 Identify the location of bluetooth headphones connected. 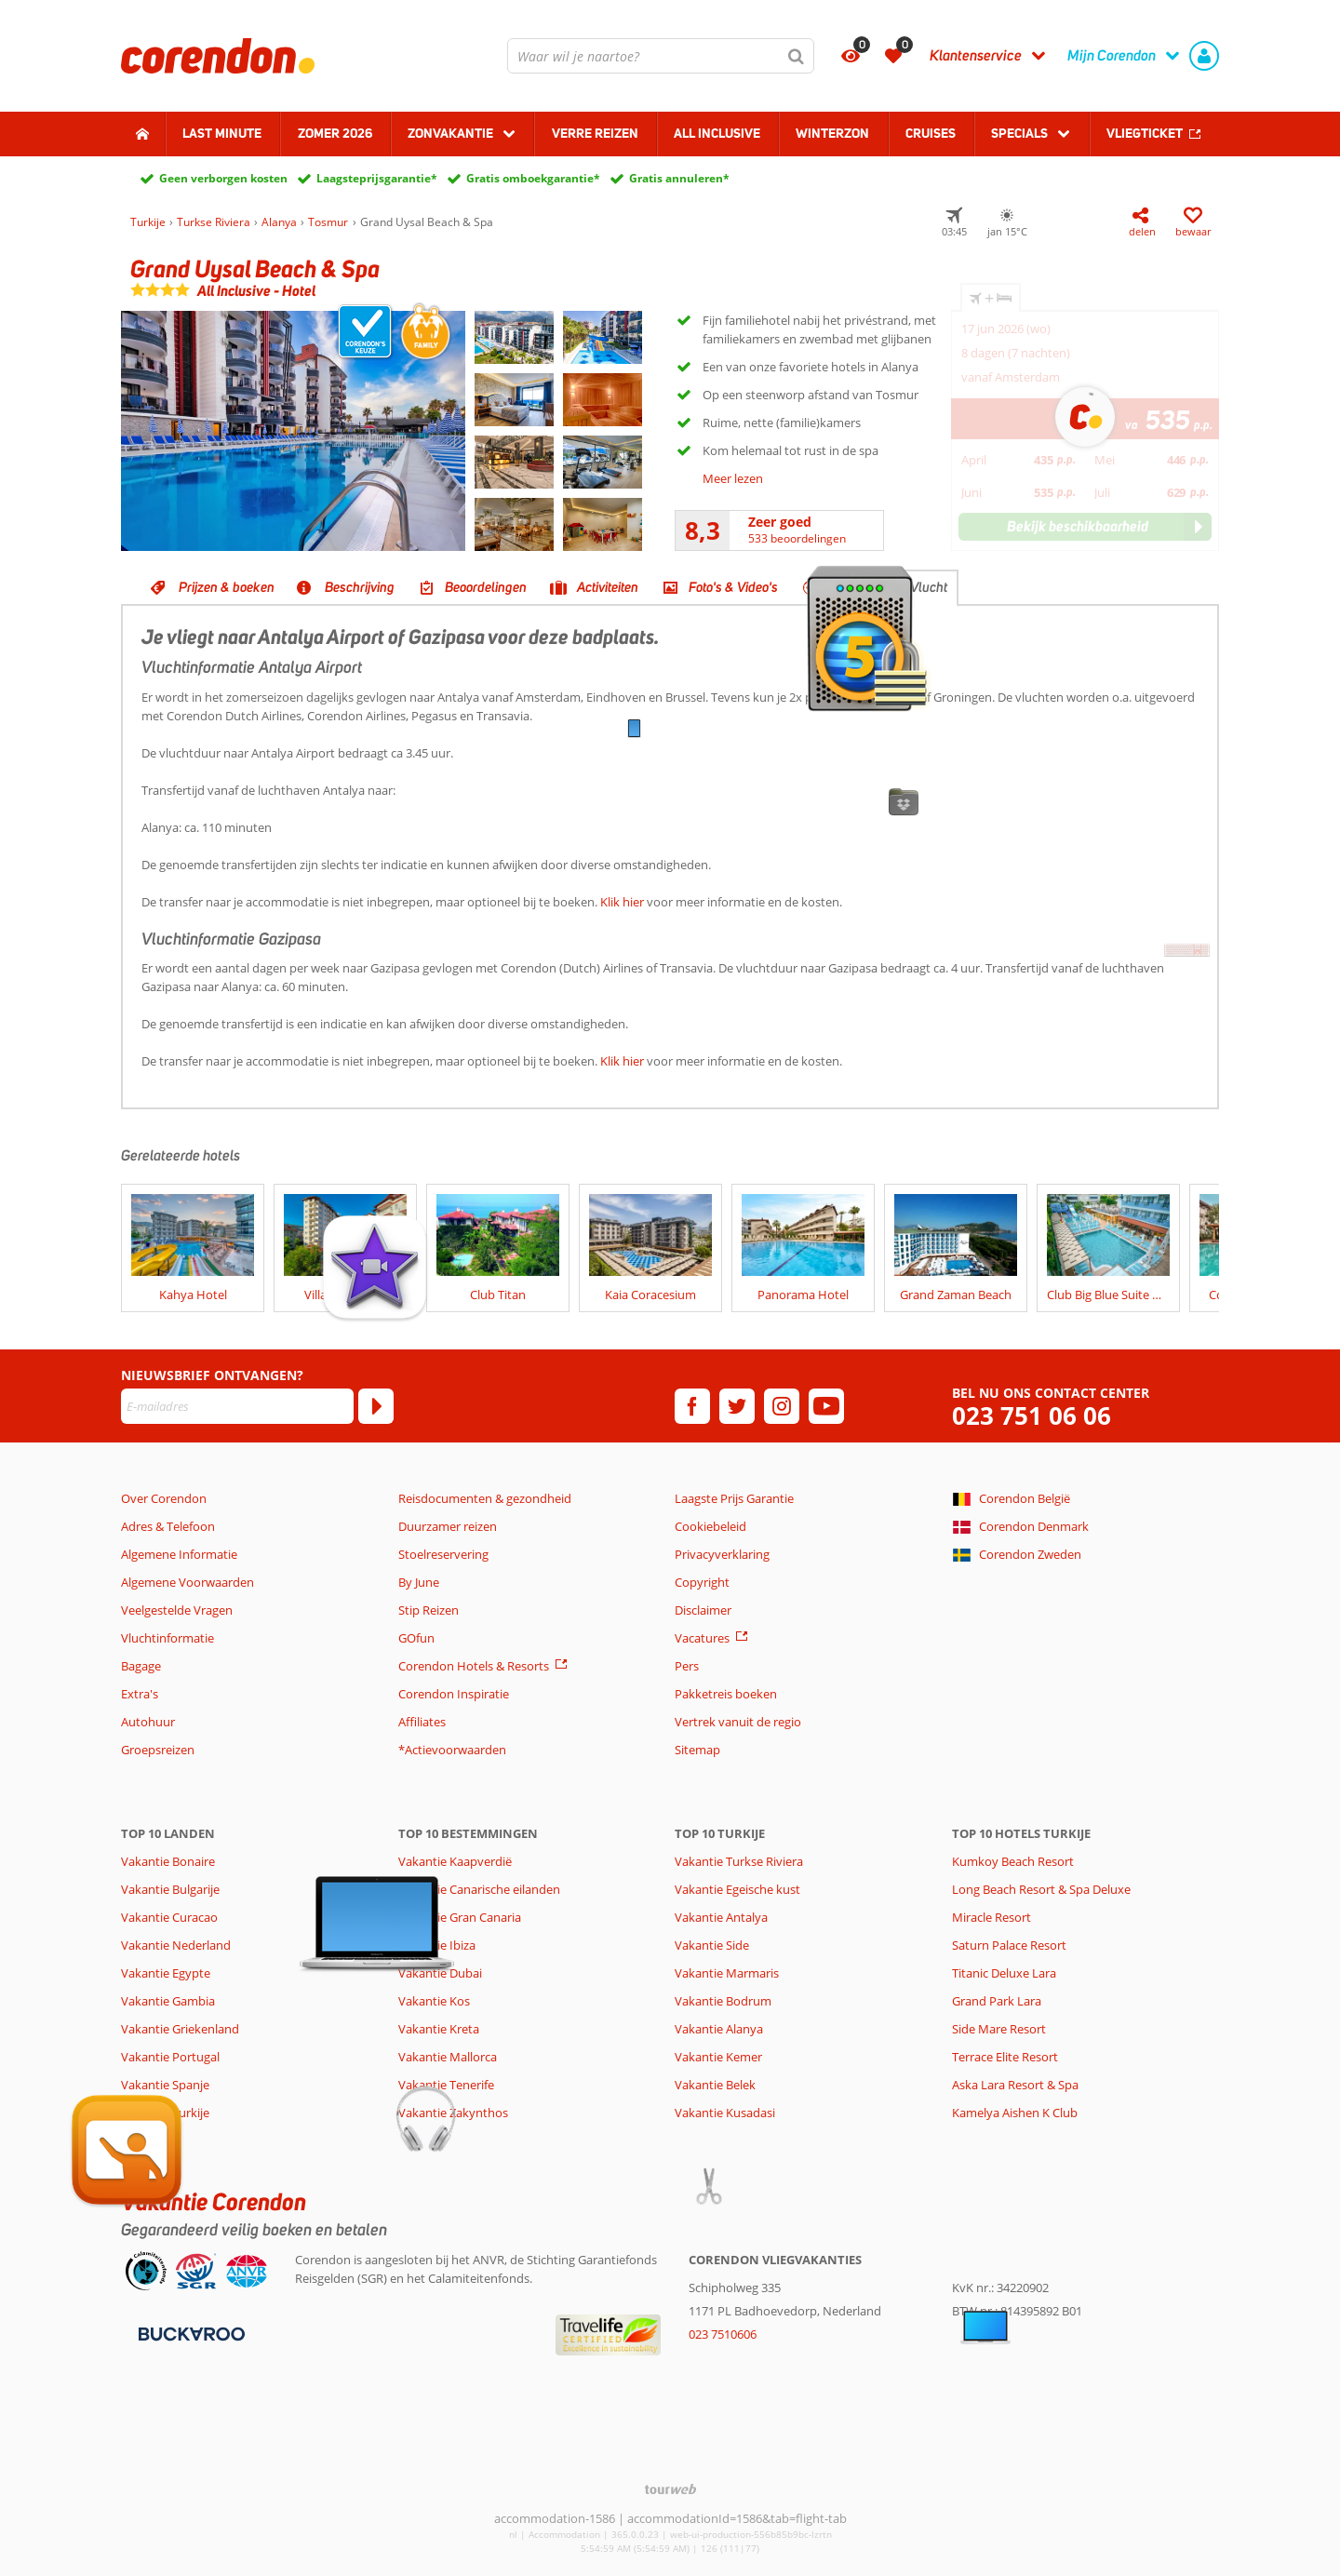
(425, 2118).